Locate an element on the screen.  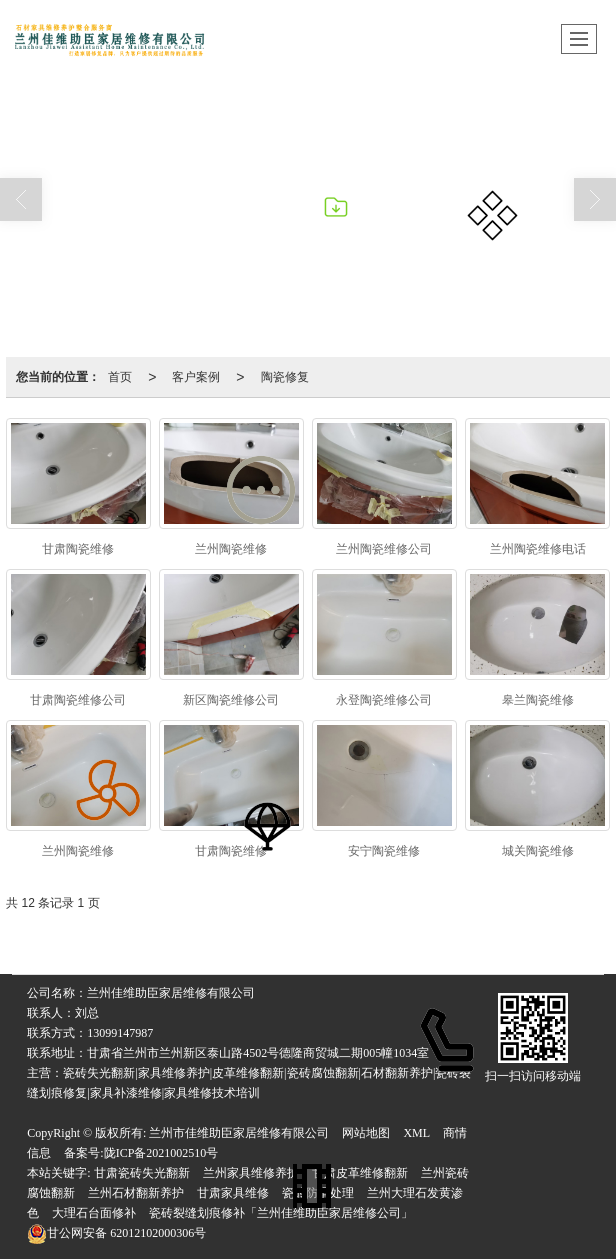
adjust fan or ventilation settings is located at coordinates (107, 793).